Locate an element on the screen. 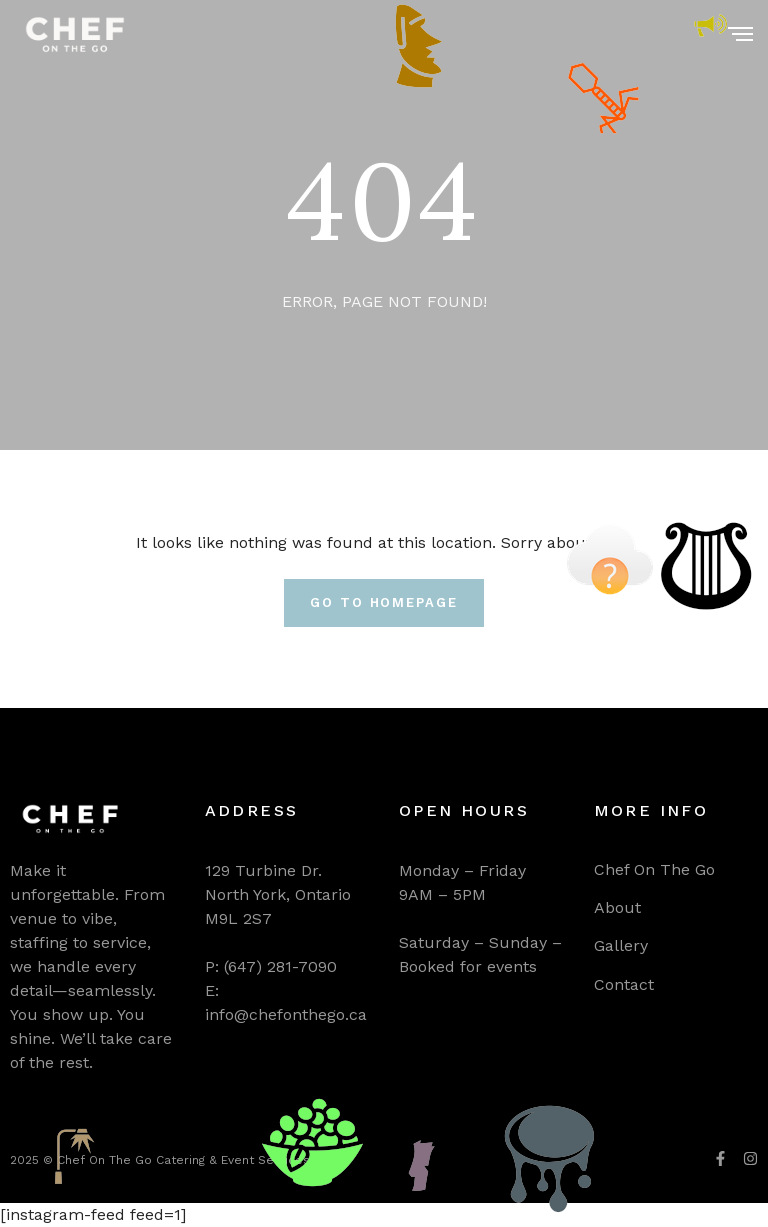  make an announcement or broadcast is located at coordinates (710, 24).